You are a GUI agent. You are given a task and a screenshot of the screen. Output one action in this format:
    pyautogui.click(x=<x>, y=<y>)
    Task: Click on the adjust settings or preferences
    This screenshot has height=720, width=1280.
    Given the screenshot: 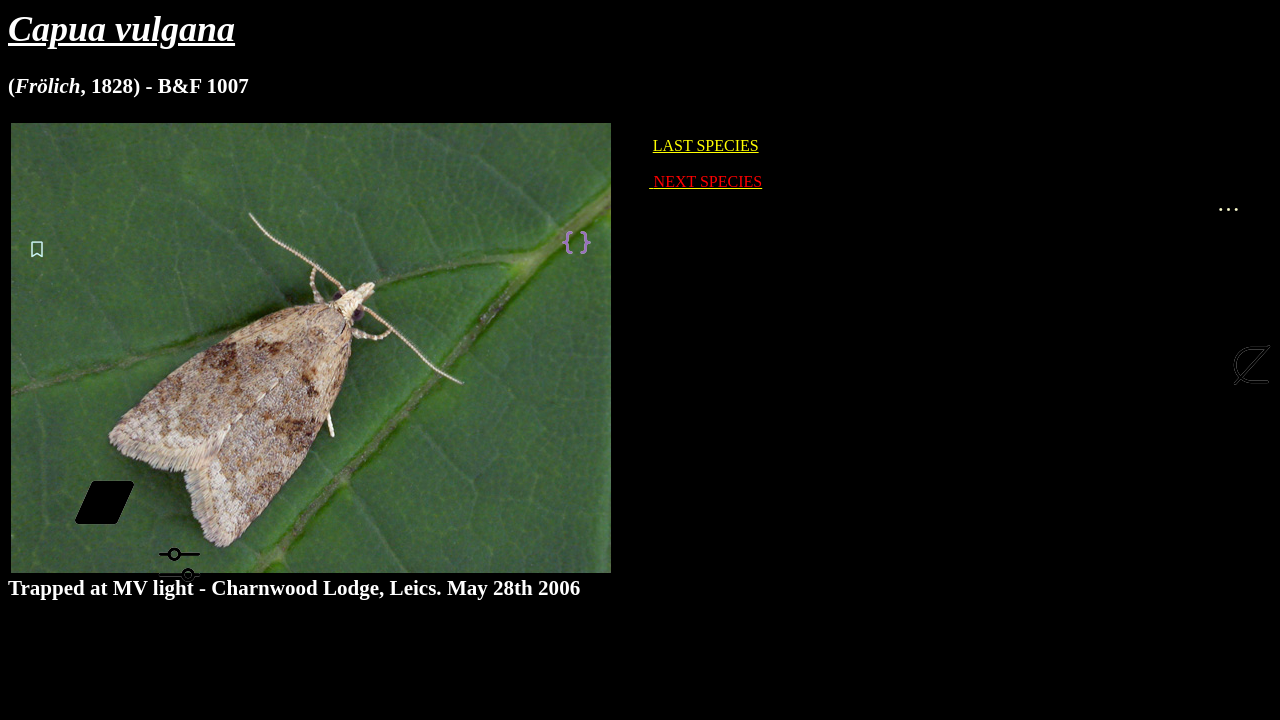 What is the action you would take?
    pyautogui.click(x=179, y=564)
    